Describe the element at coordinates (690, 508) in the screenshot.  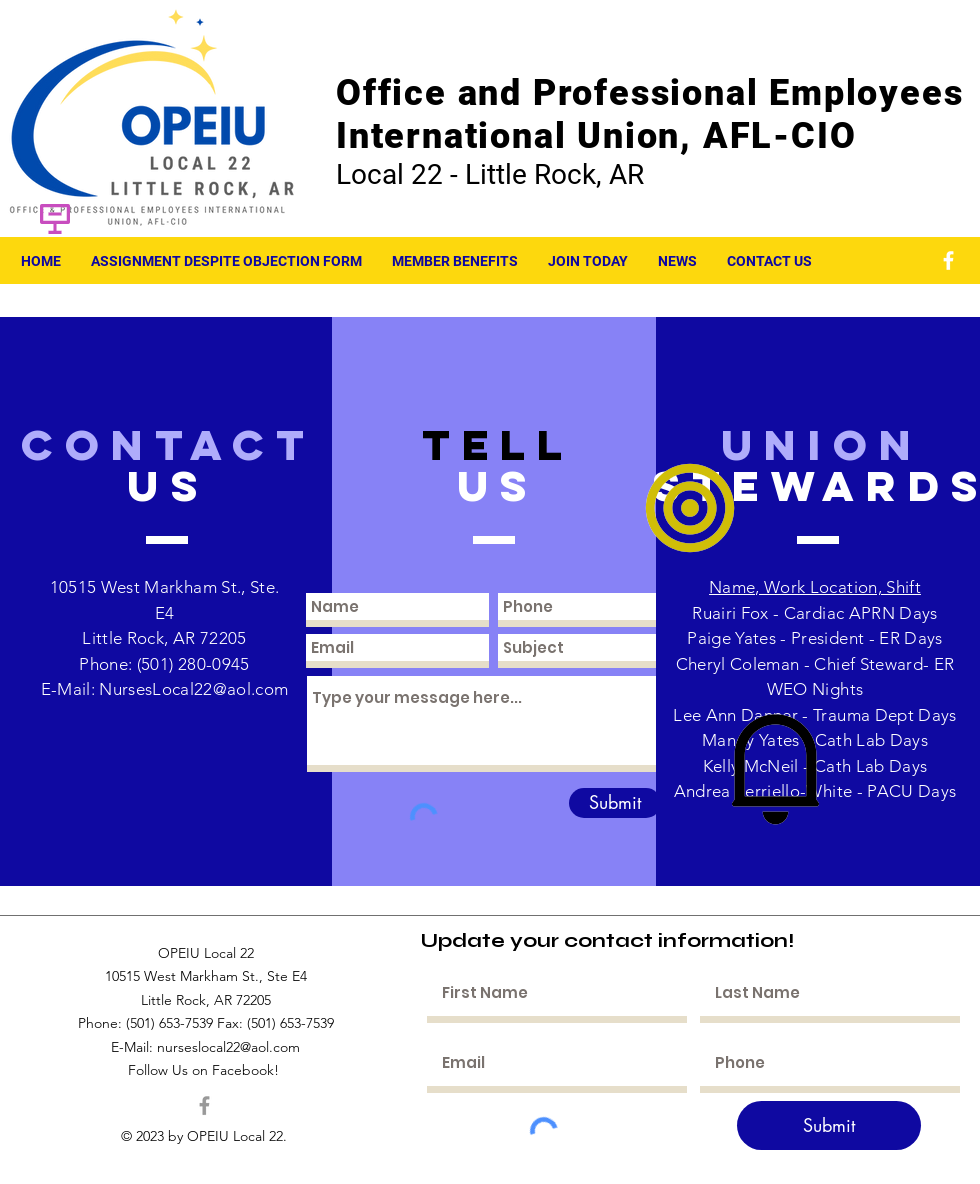
I see `activate focus mode` at that location.